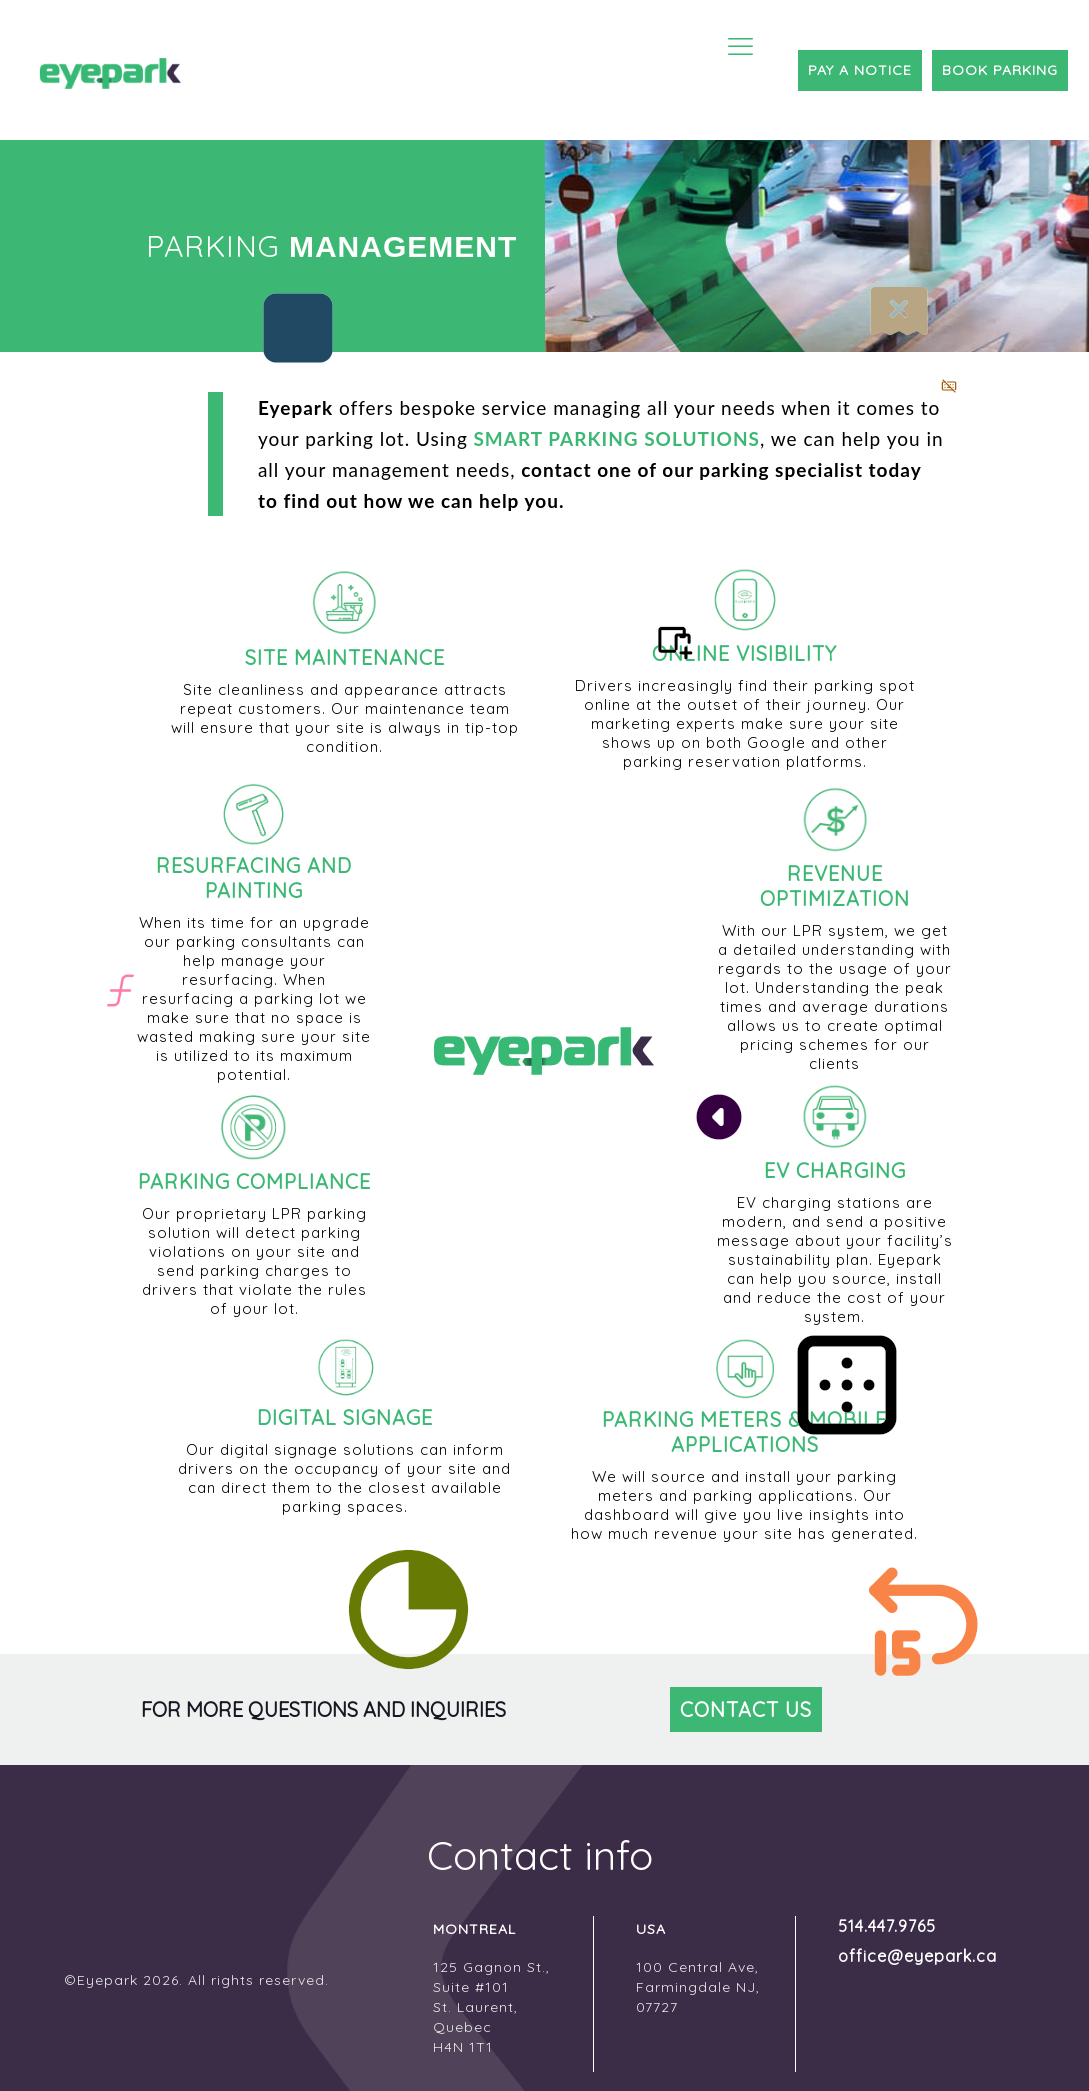  Describe the element at coordinates (674, 641) in the screenshot. I see `add a new device to your account` at that location.